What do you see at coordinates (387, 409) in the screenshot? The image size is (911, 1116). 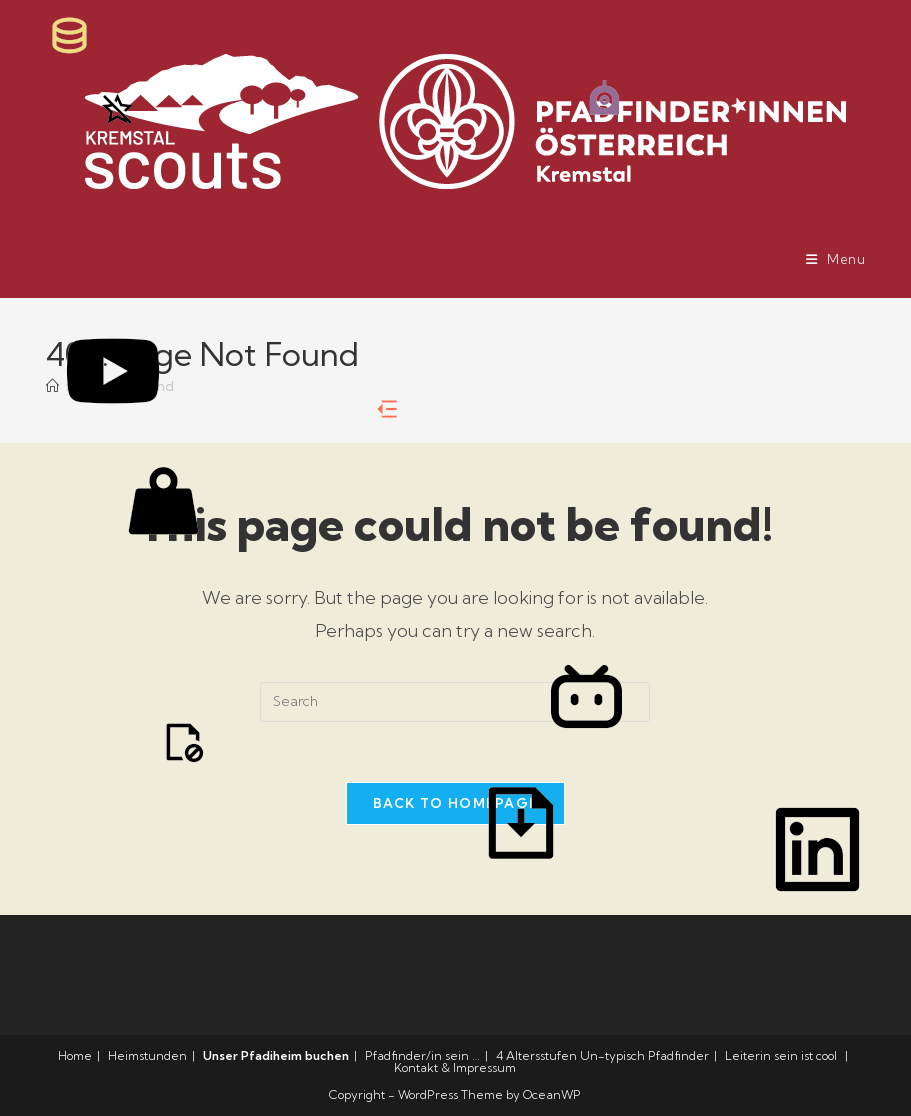 I see `collapse the sidebar menu` at bounding box center [387, 409].